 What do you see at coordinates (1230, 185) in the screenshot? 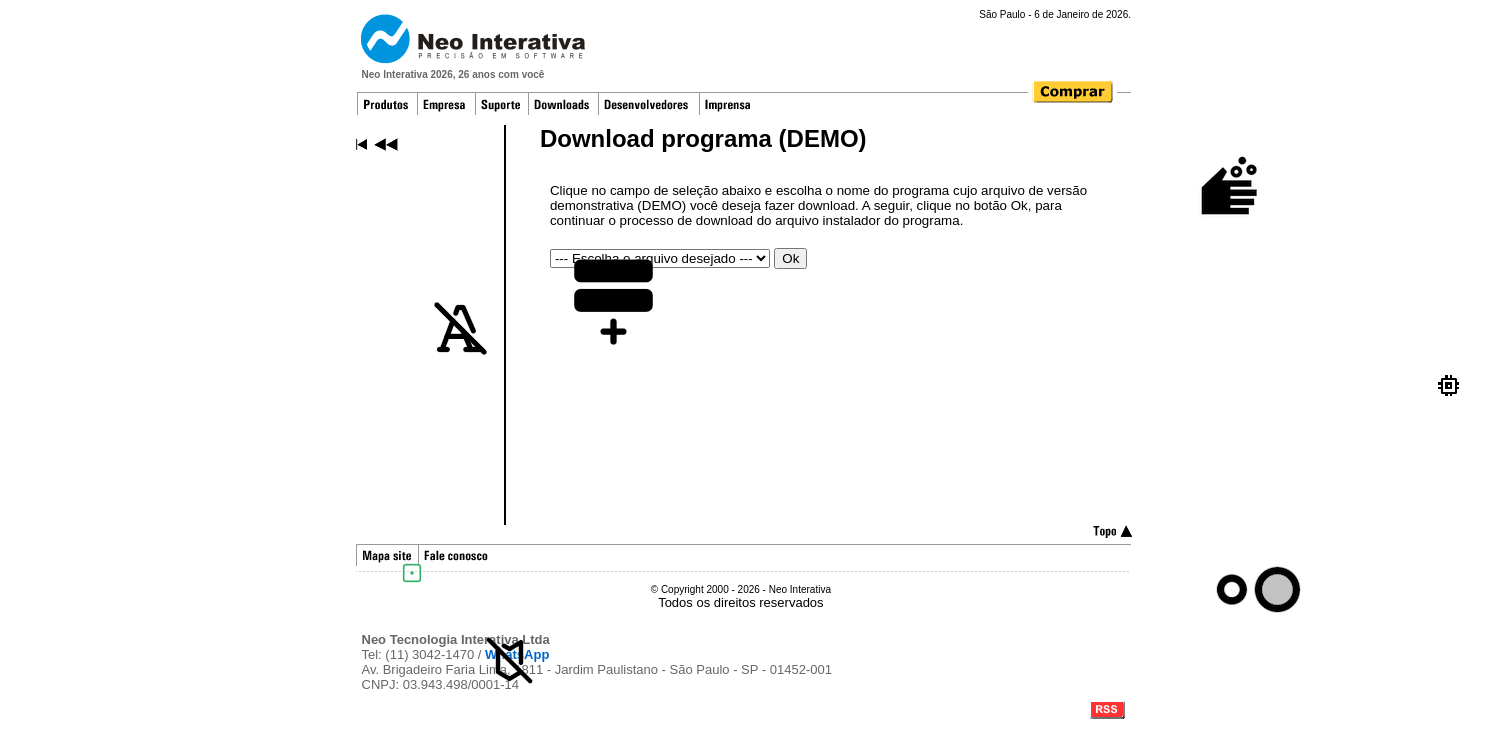
I see `indicates handwashing or hygiene facilities nearby` at bounding box center [1230, 185].